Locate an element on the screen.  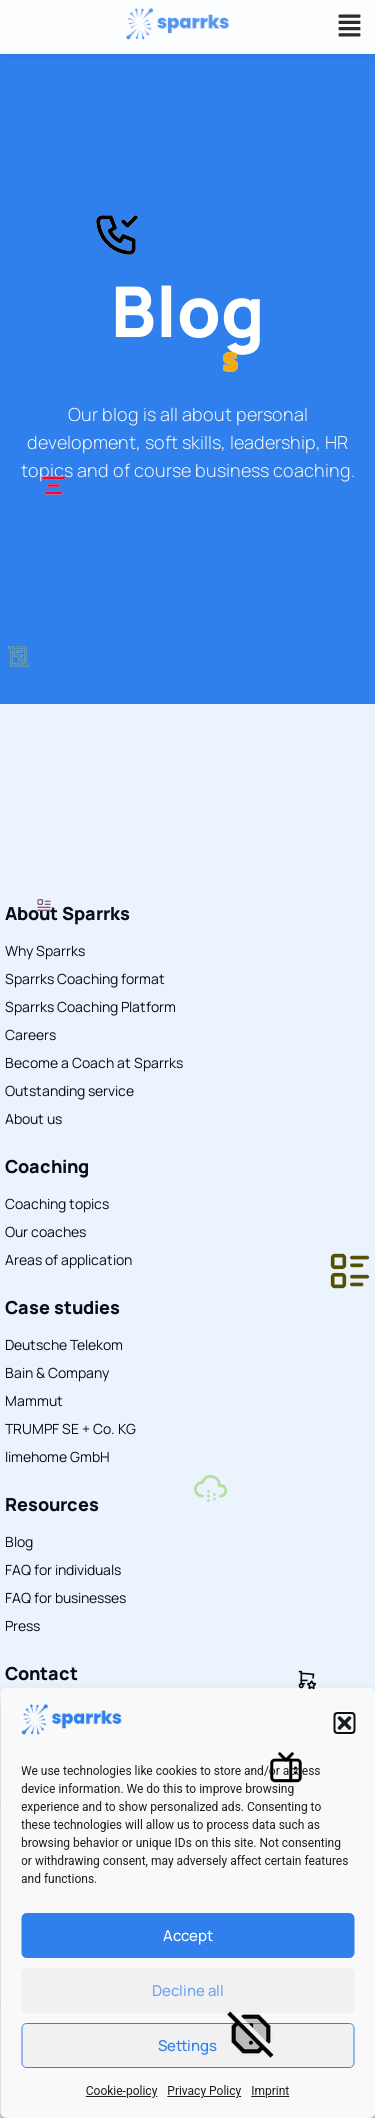
access retro or classic TV content is located at coordinates (286, 1768).